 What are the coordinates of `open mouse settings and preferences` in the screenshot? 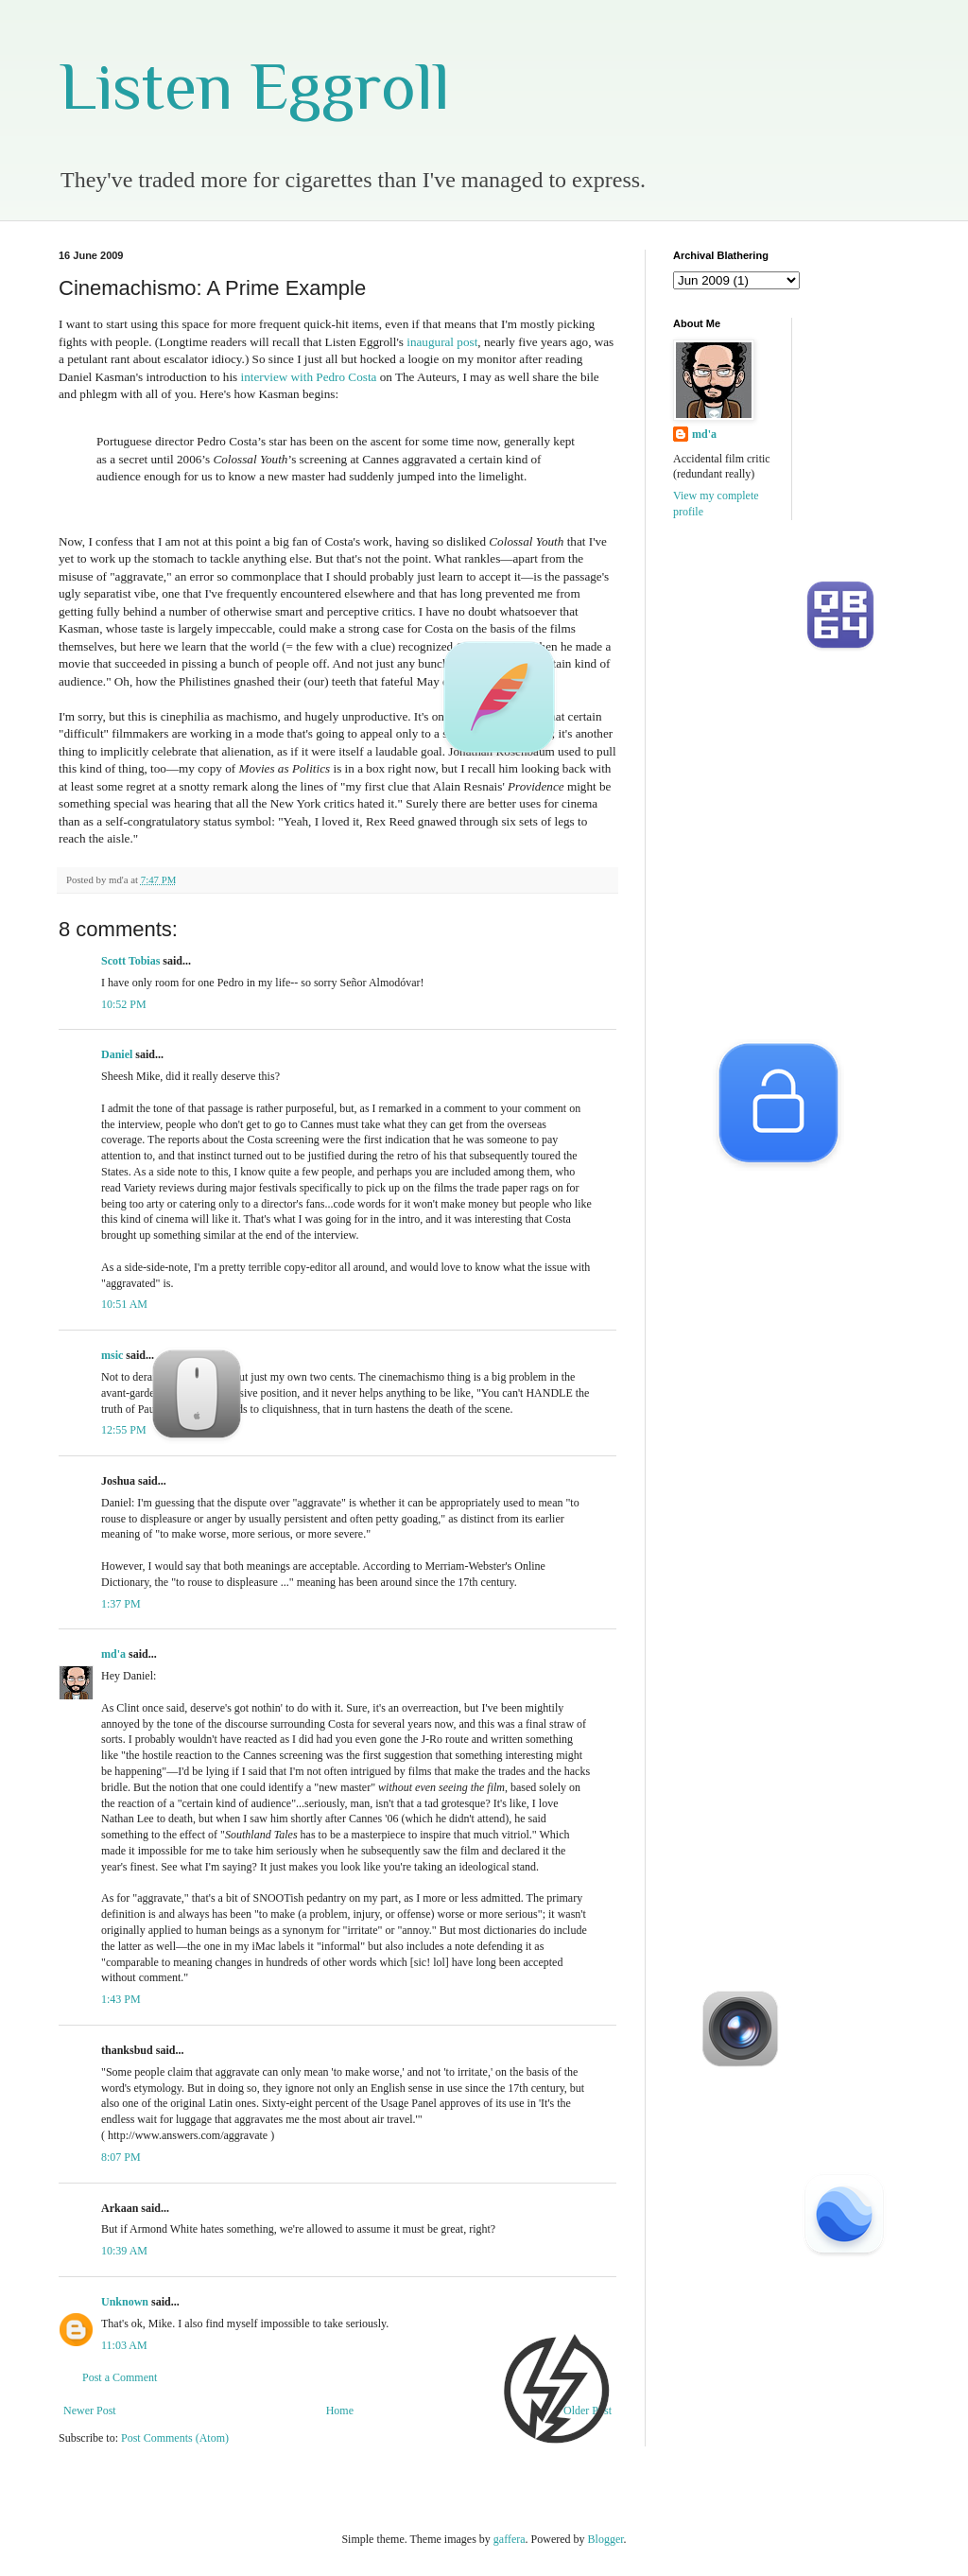 It's located at (197, 1394).